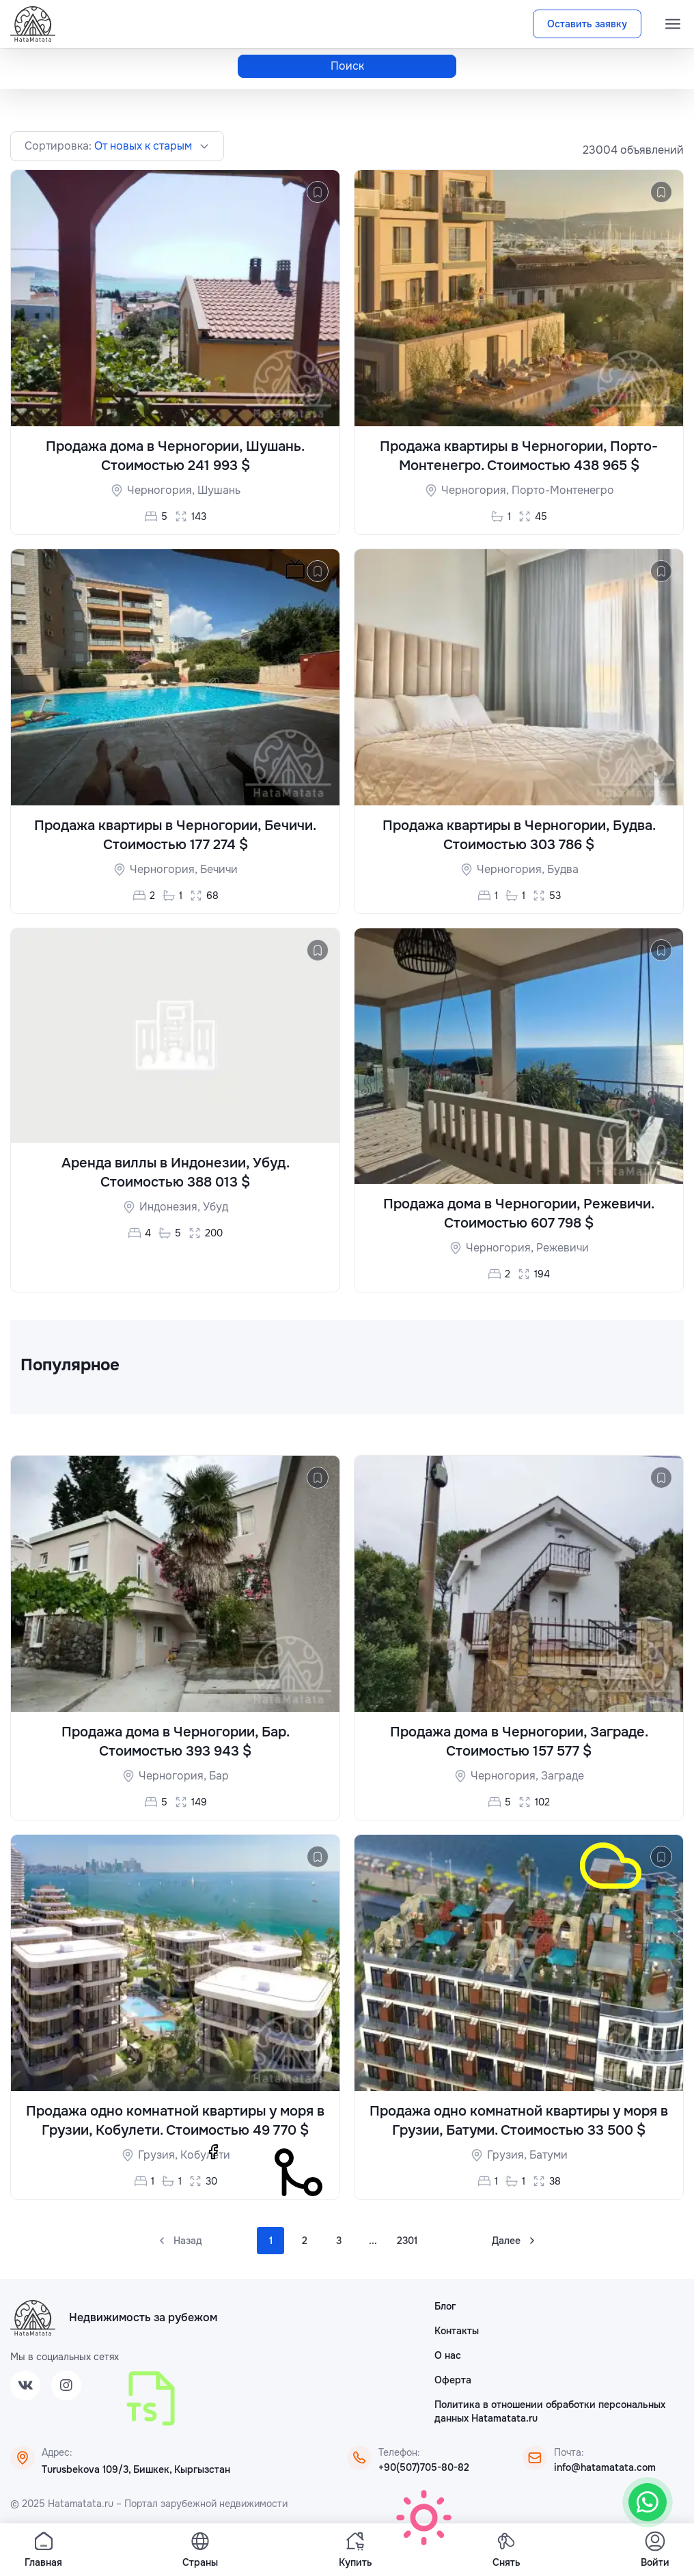 This screenshot has height=2576, width=694. I want to click on typescript source file, so click(152, 2398).